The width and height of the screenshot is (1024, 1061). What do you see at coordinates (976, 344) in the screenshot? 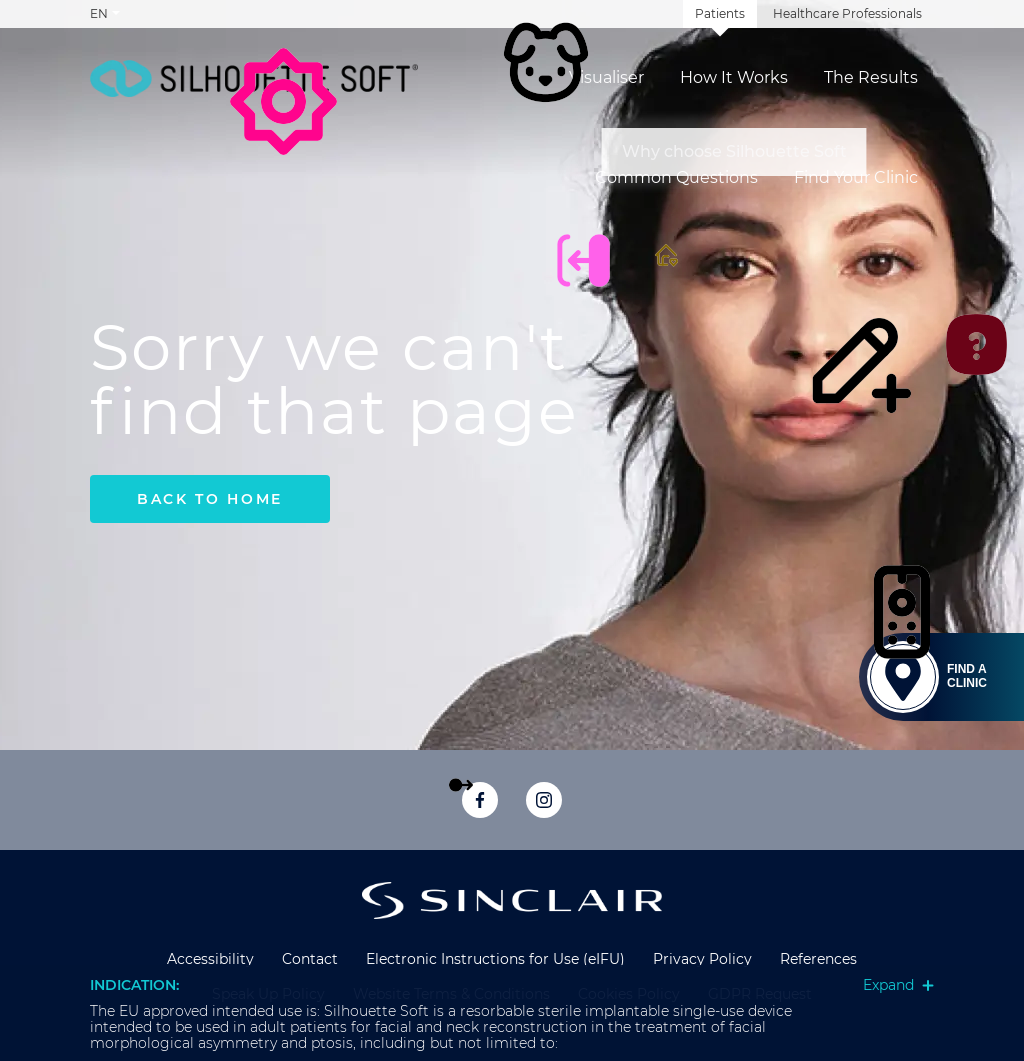
I see `access help or support` at bounding box center [976, 344].